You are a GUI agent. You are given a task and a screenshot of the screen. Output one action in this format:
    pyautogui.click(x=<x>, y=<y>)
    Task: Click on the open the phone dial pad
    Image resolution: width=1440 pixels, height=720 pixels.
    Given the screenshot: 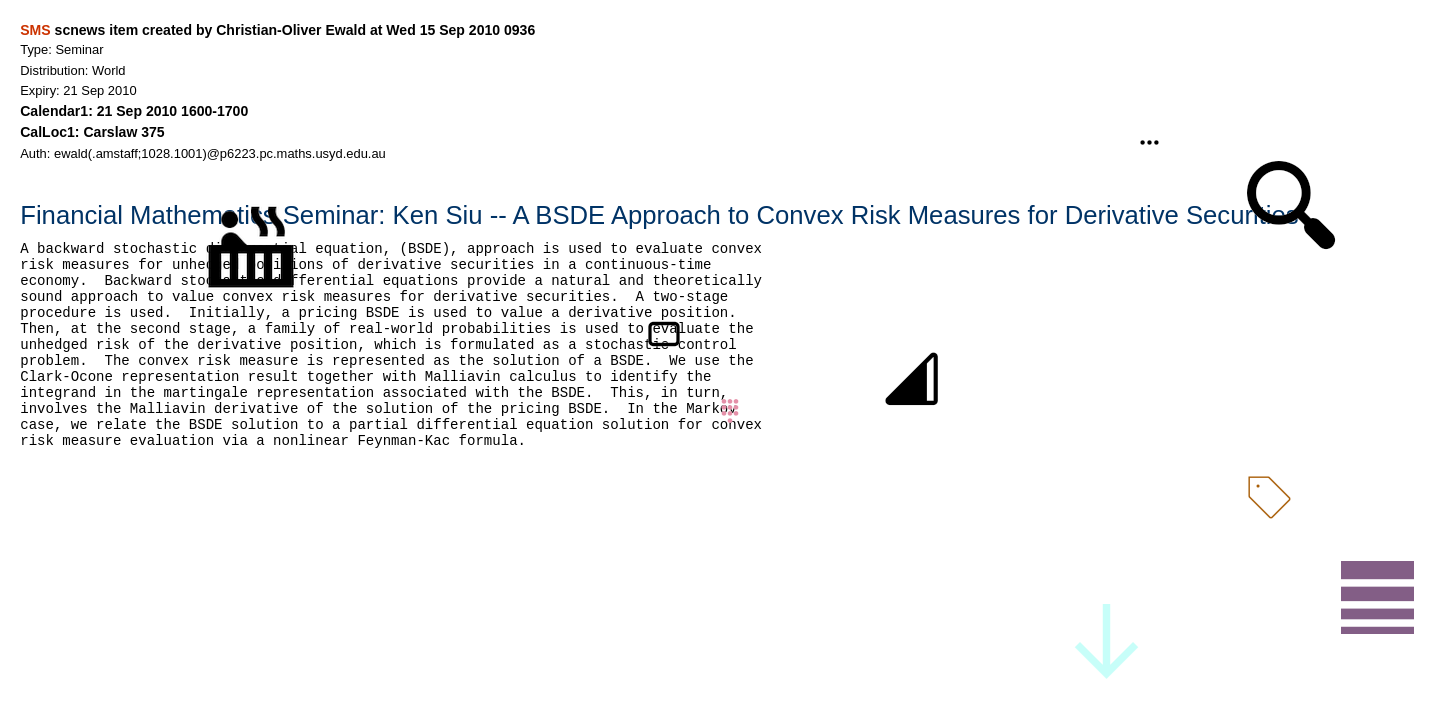 What is the action you would take?
    pyautogui.click(x=730, y=411)
    